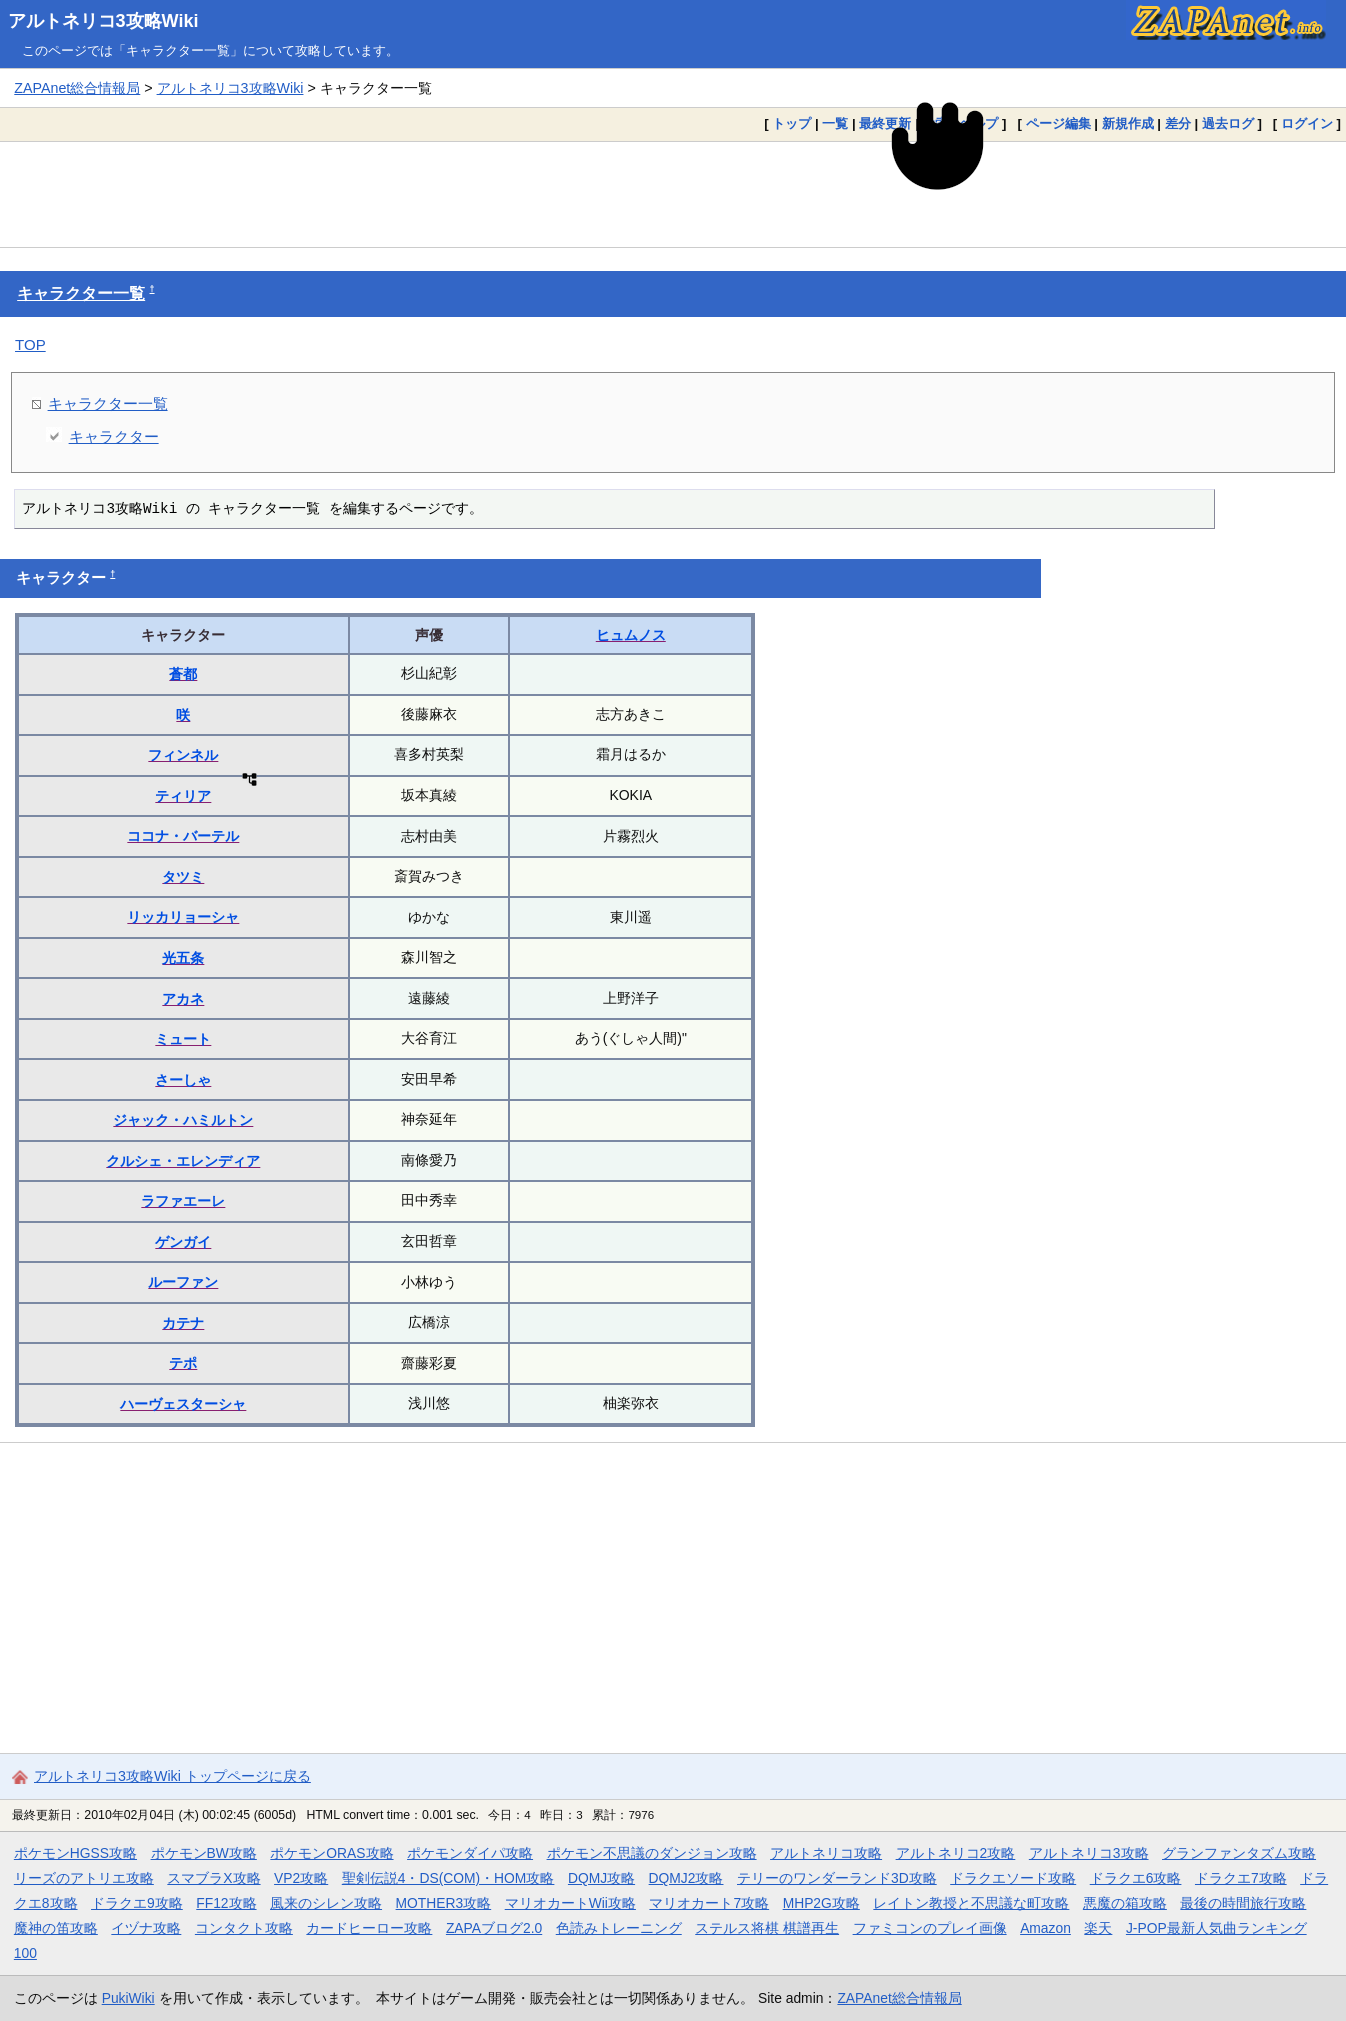  What do you see at coordinates (249, 779) in the screenshot?
I see `view project hierarchy or structure` at bounding box center [249, 779].